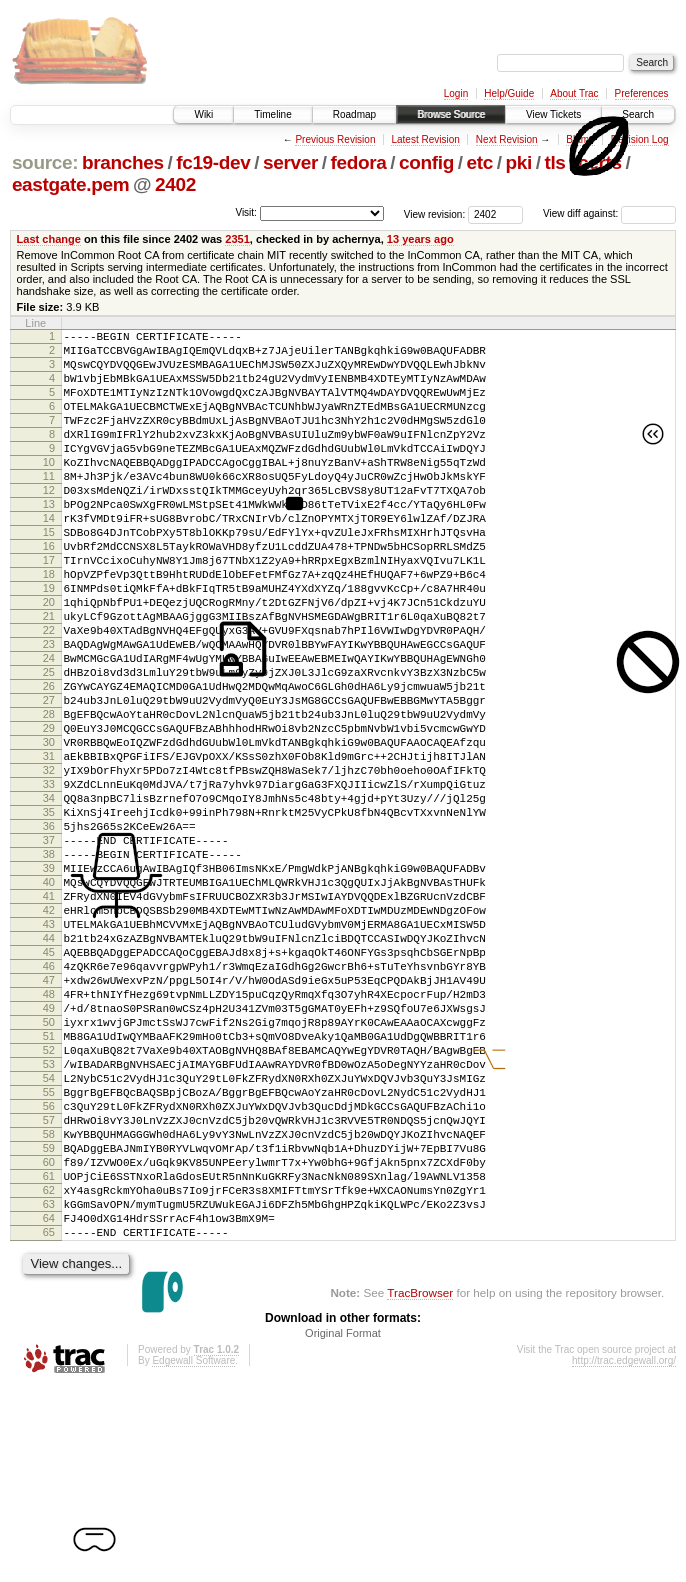  Describe the element at coordinates (116, 875) in the screenshot. I see `access workspace or office settings` at that location.